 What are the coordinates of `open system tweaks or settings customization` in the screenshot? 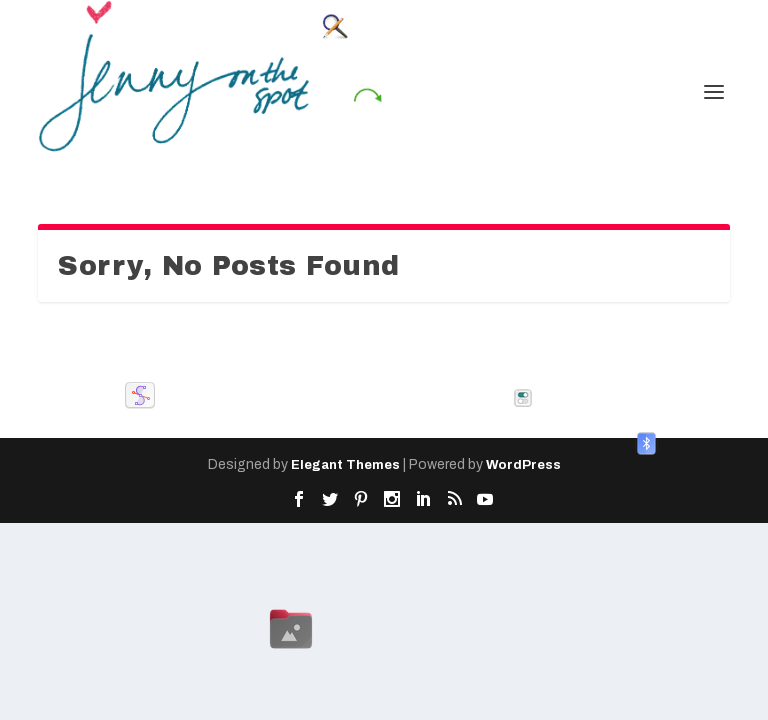 It's located at (523, 398).